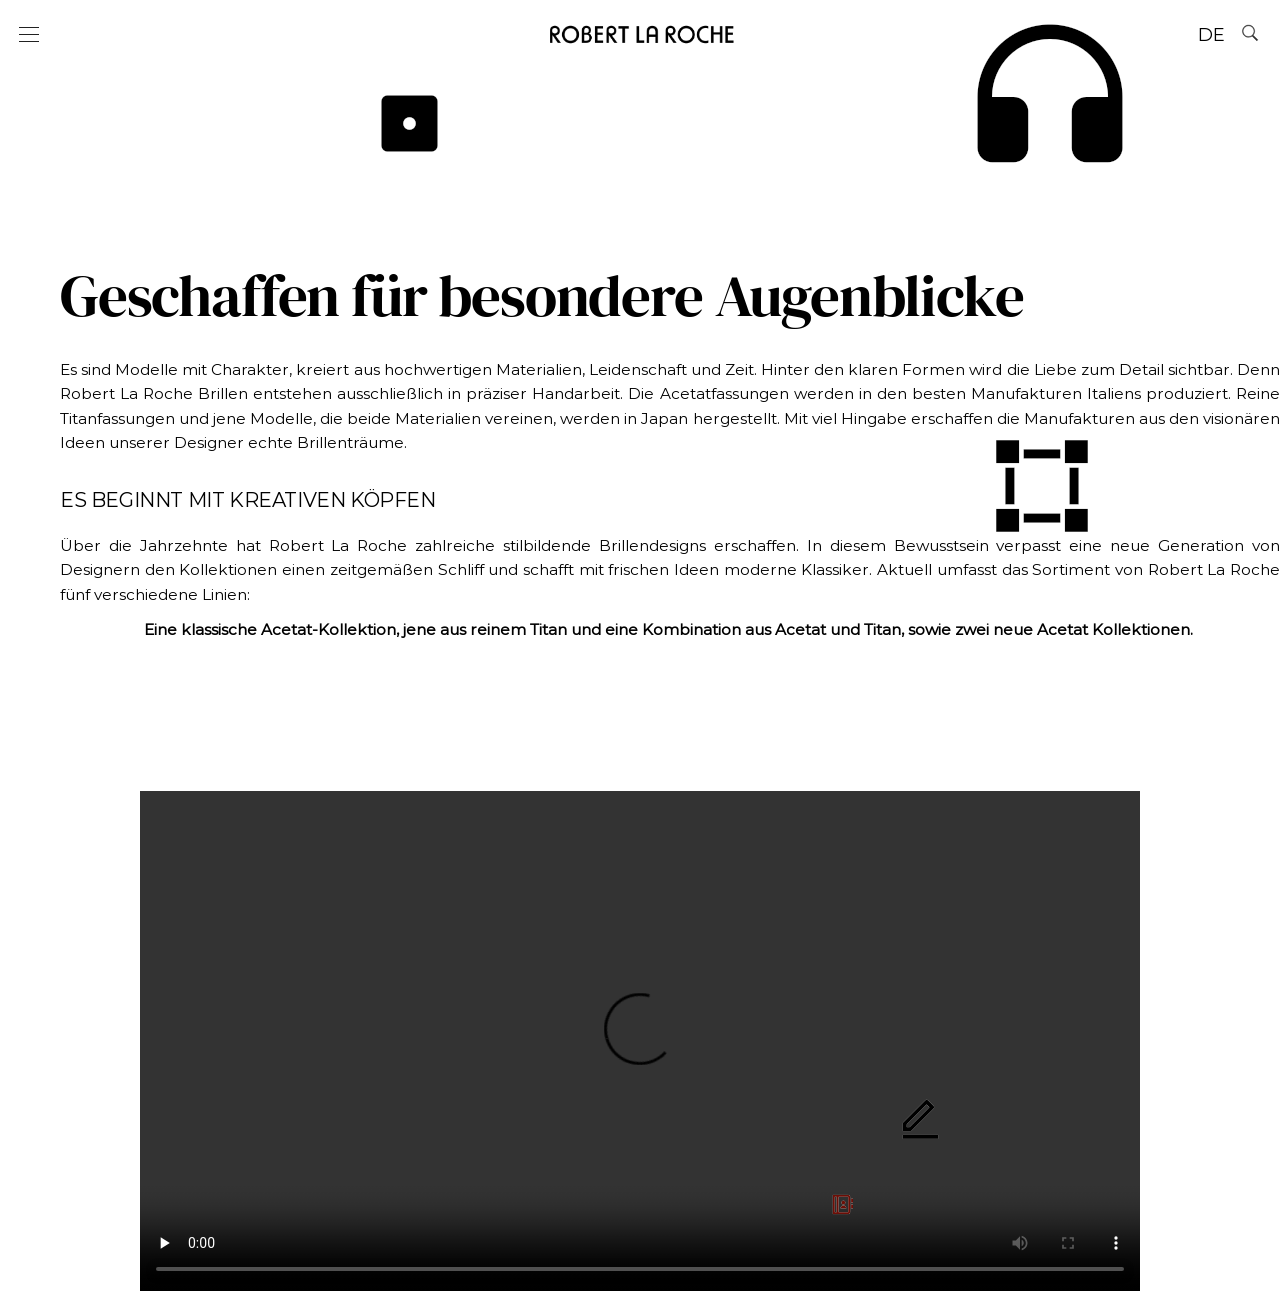 The image size is (1280, 1315). What do you see at coordinates (841, 1204) in the screenshot?
I see `open your contacts list` at bounding box center [841, 1204].